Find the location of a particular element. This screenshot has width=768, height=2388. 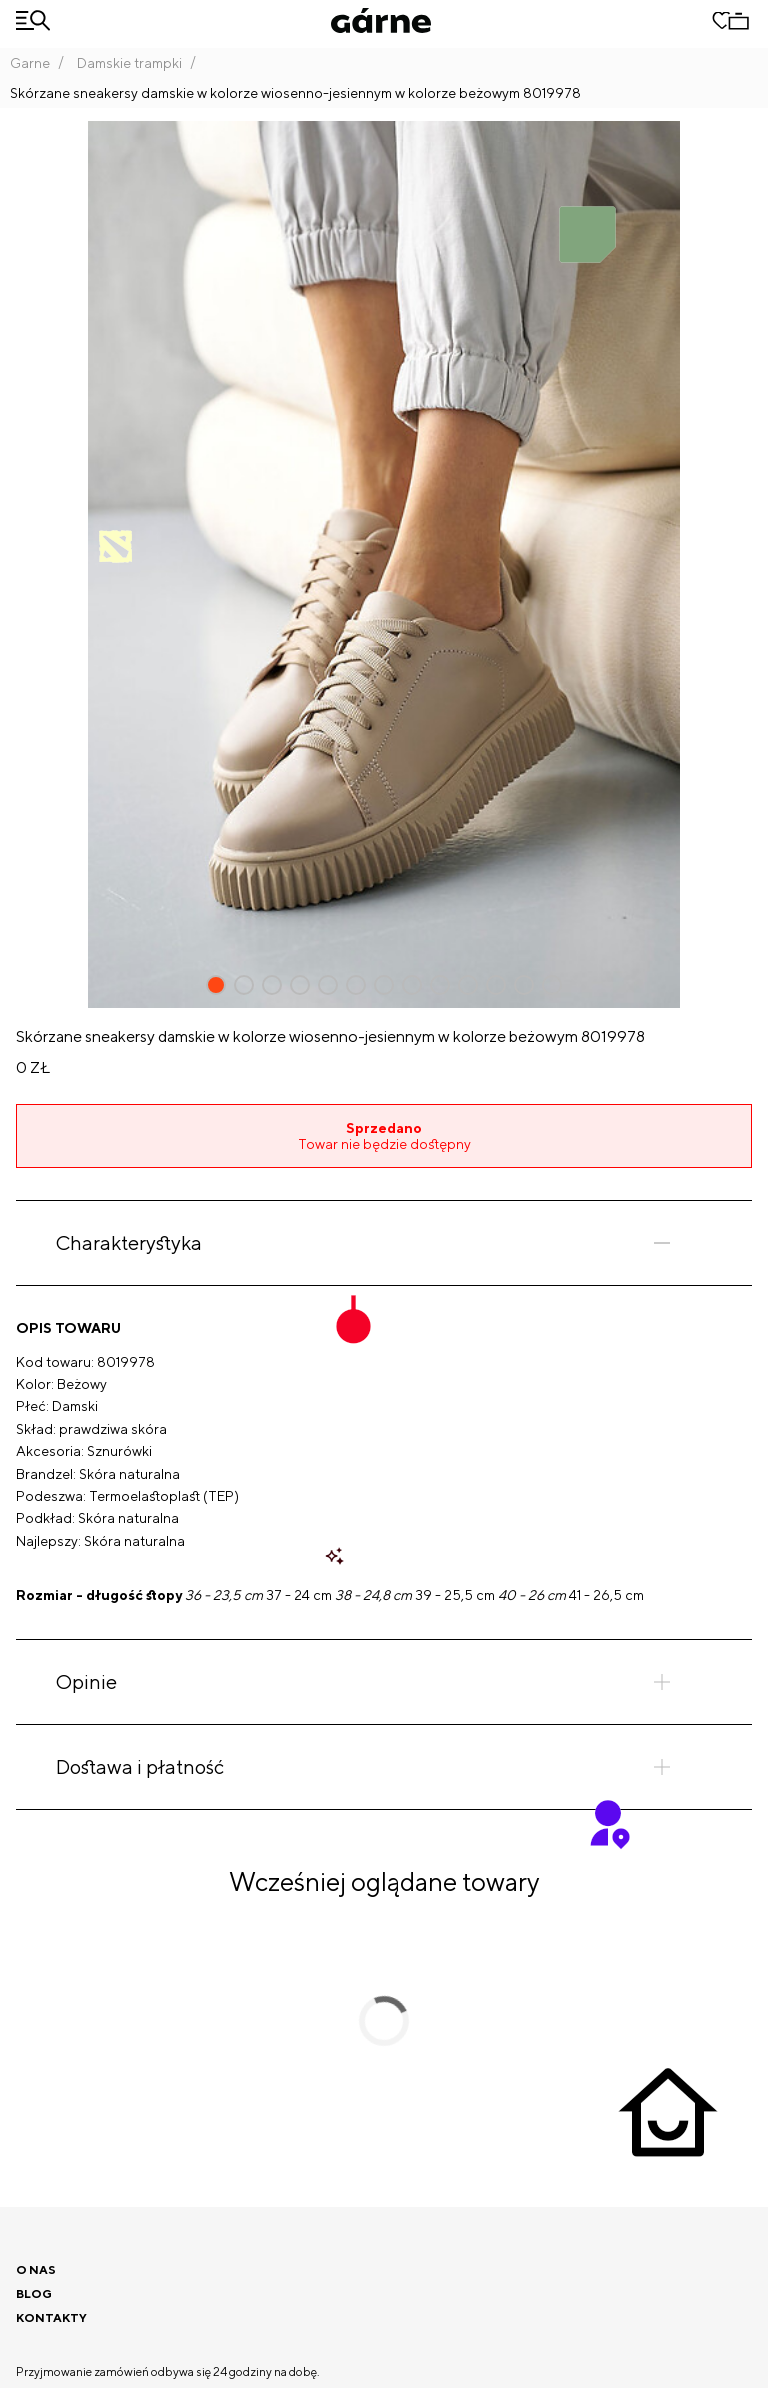

launch Dota 2 game is located at coordinates (115, 546).